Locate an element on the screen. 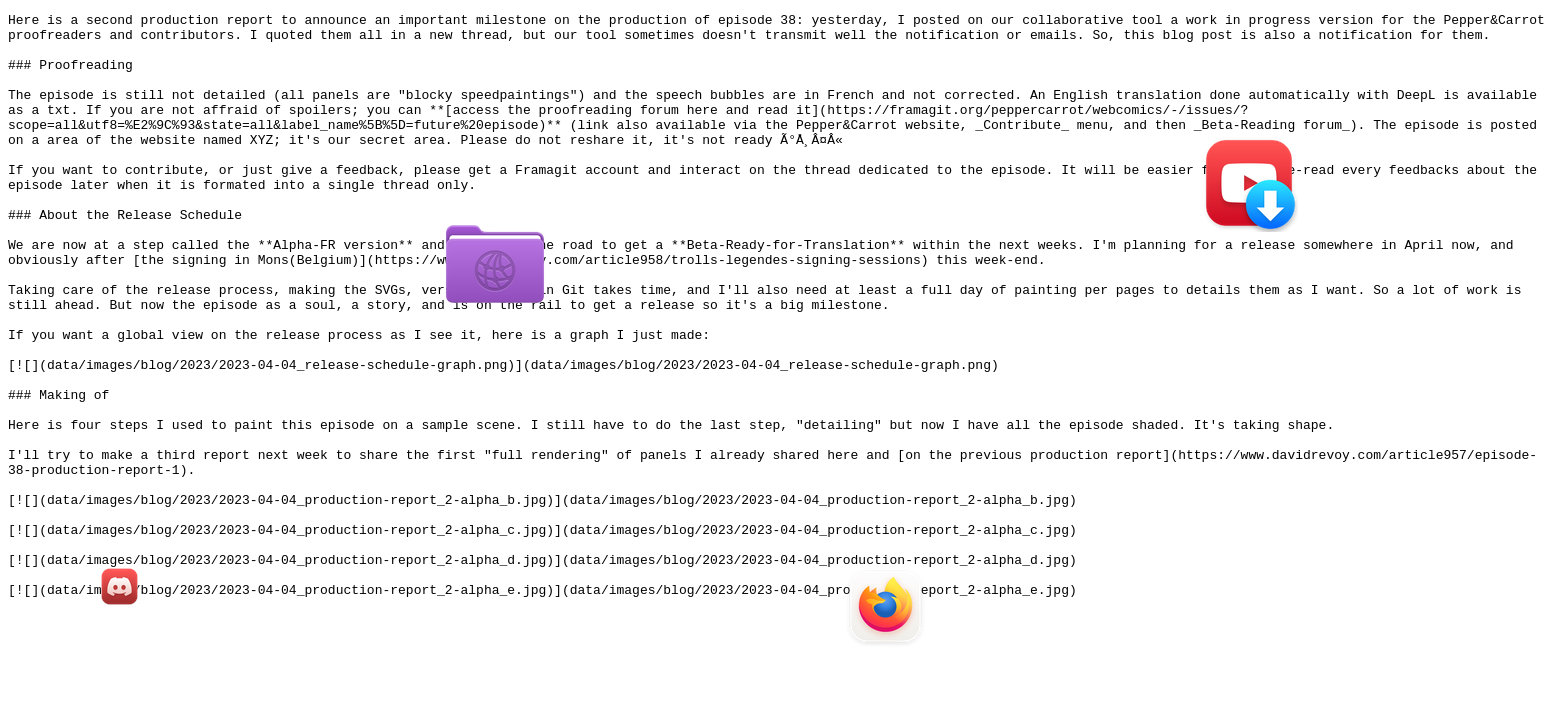  open lightcord messaging app is located at coordinates (119, 586).